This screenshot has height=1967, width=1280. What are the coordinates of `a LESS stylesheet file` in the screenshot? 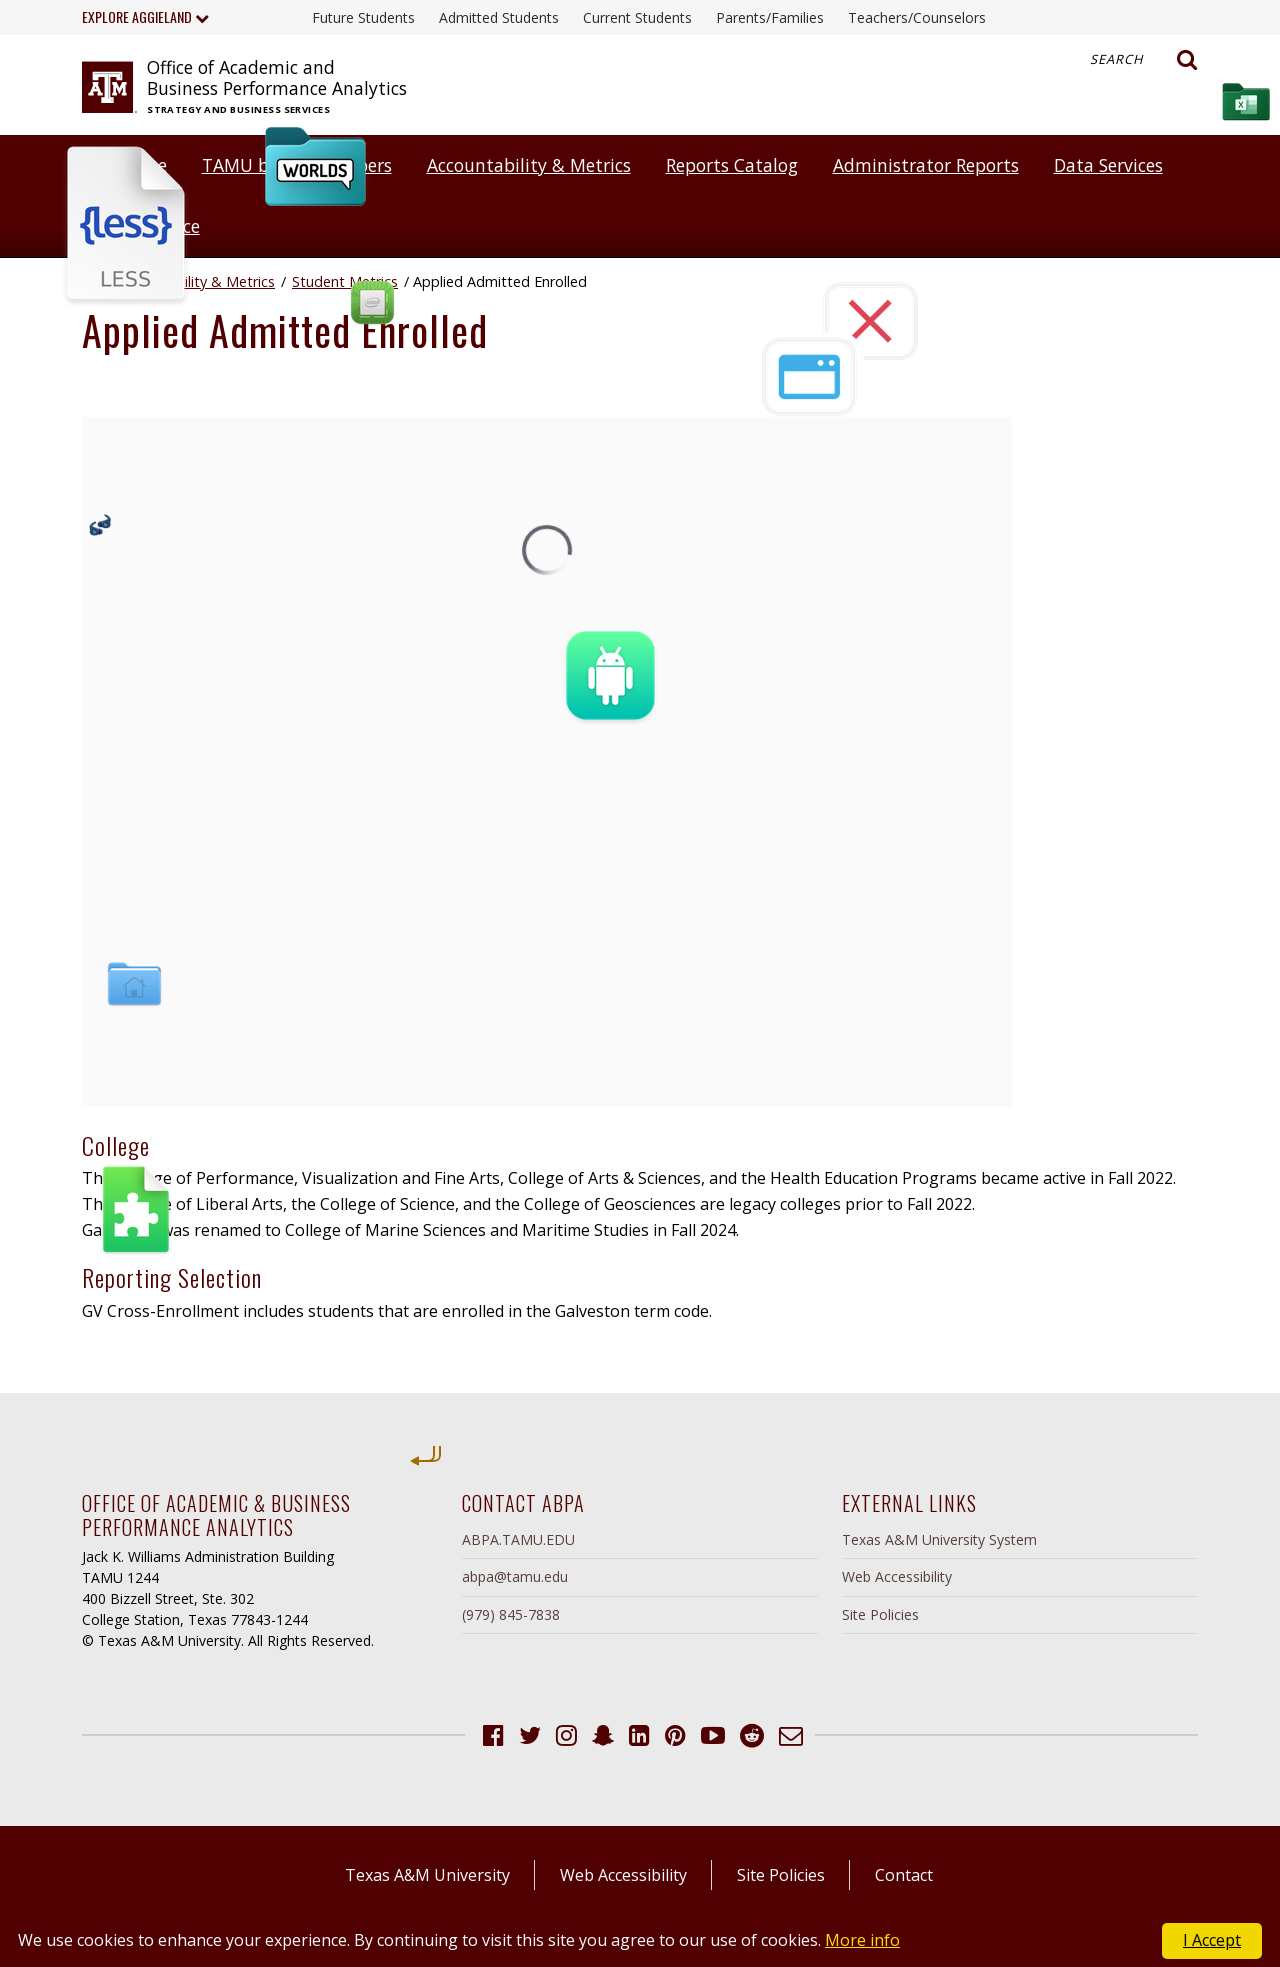 It's located at (126, 226).